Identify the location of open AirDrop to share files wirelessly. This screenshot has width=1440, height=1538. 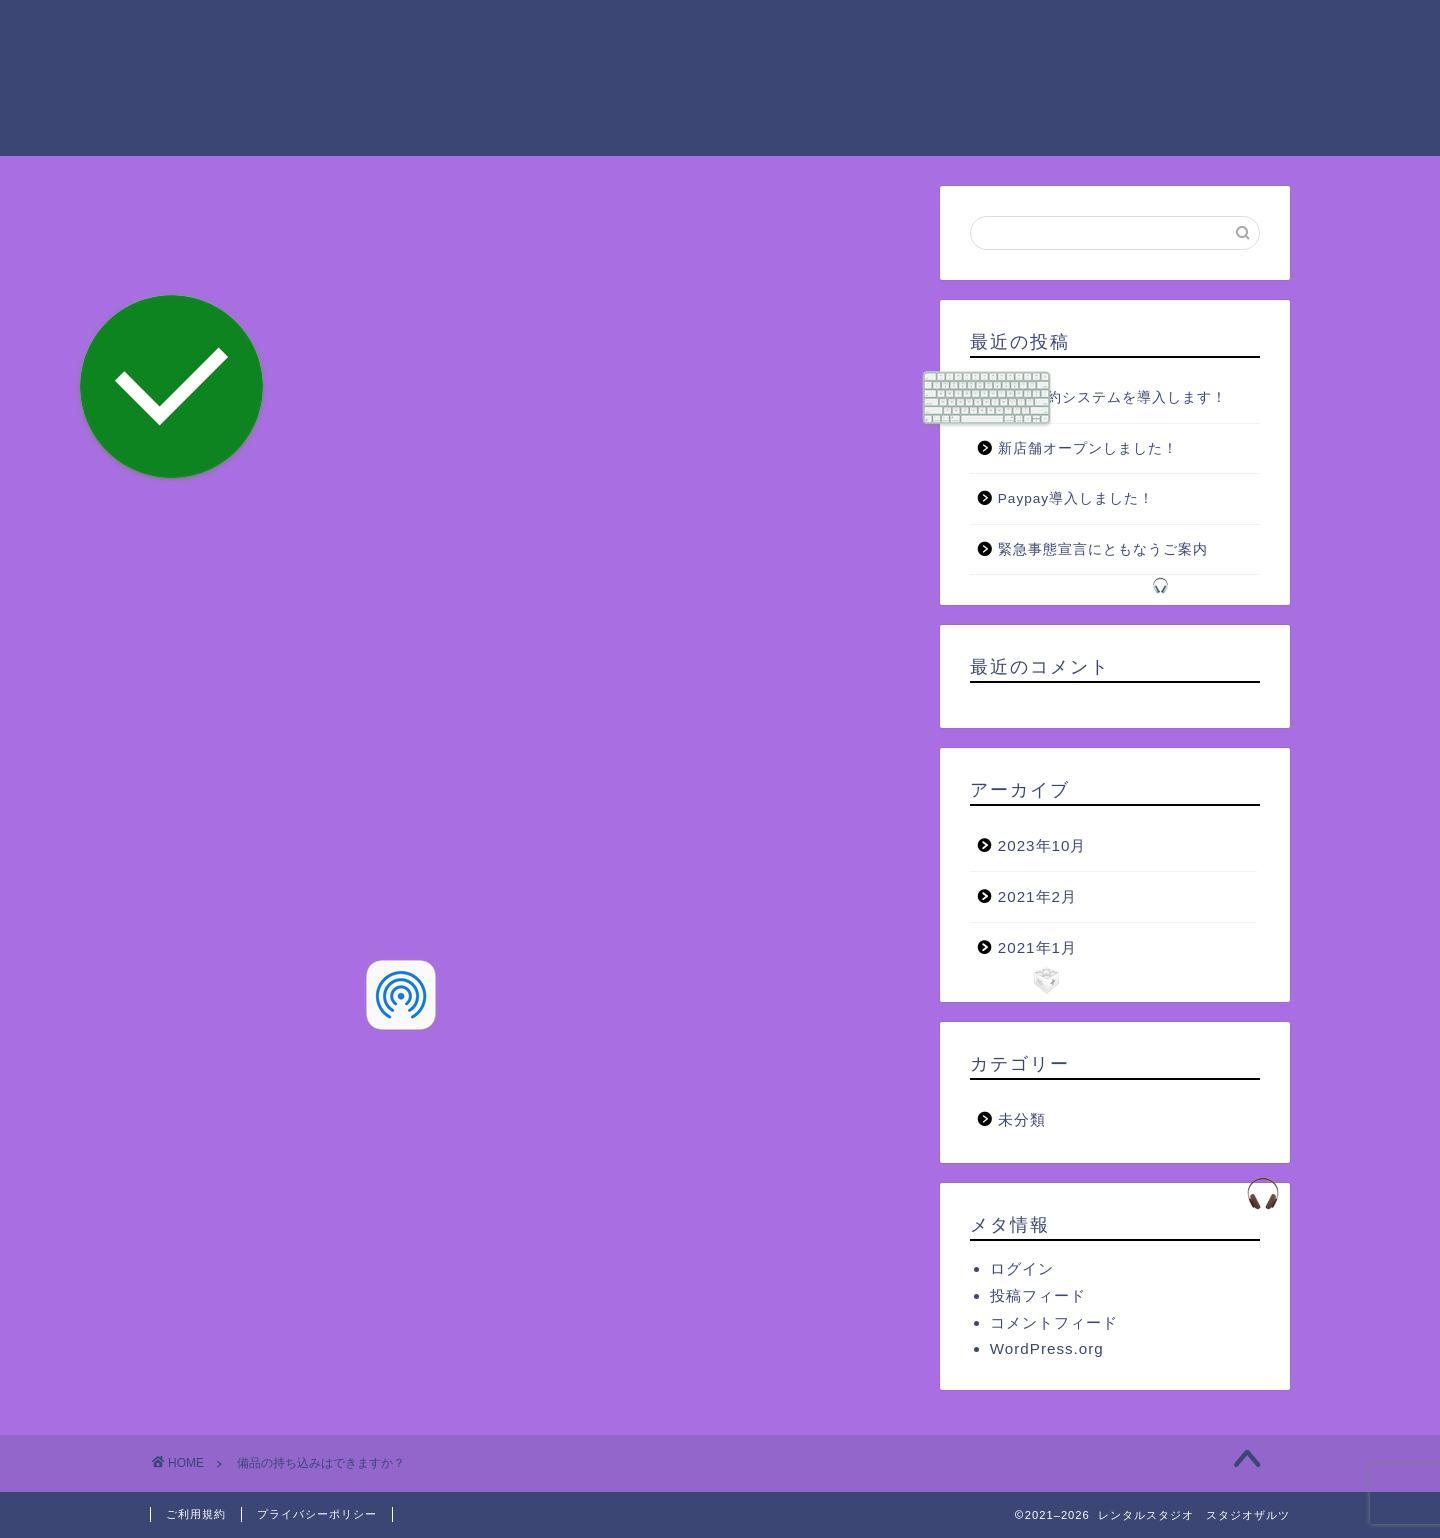
(401, 995).